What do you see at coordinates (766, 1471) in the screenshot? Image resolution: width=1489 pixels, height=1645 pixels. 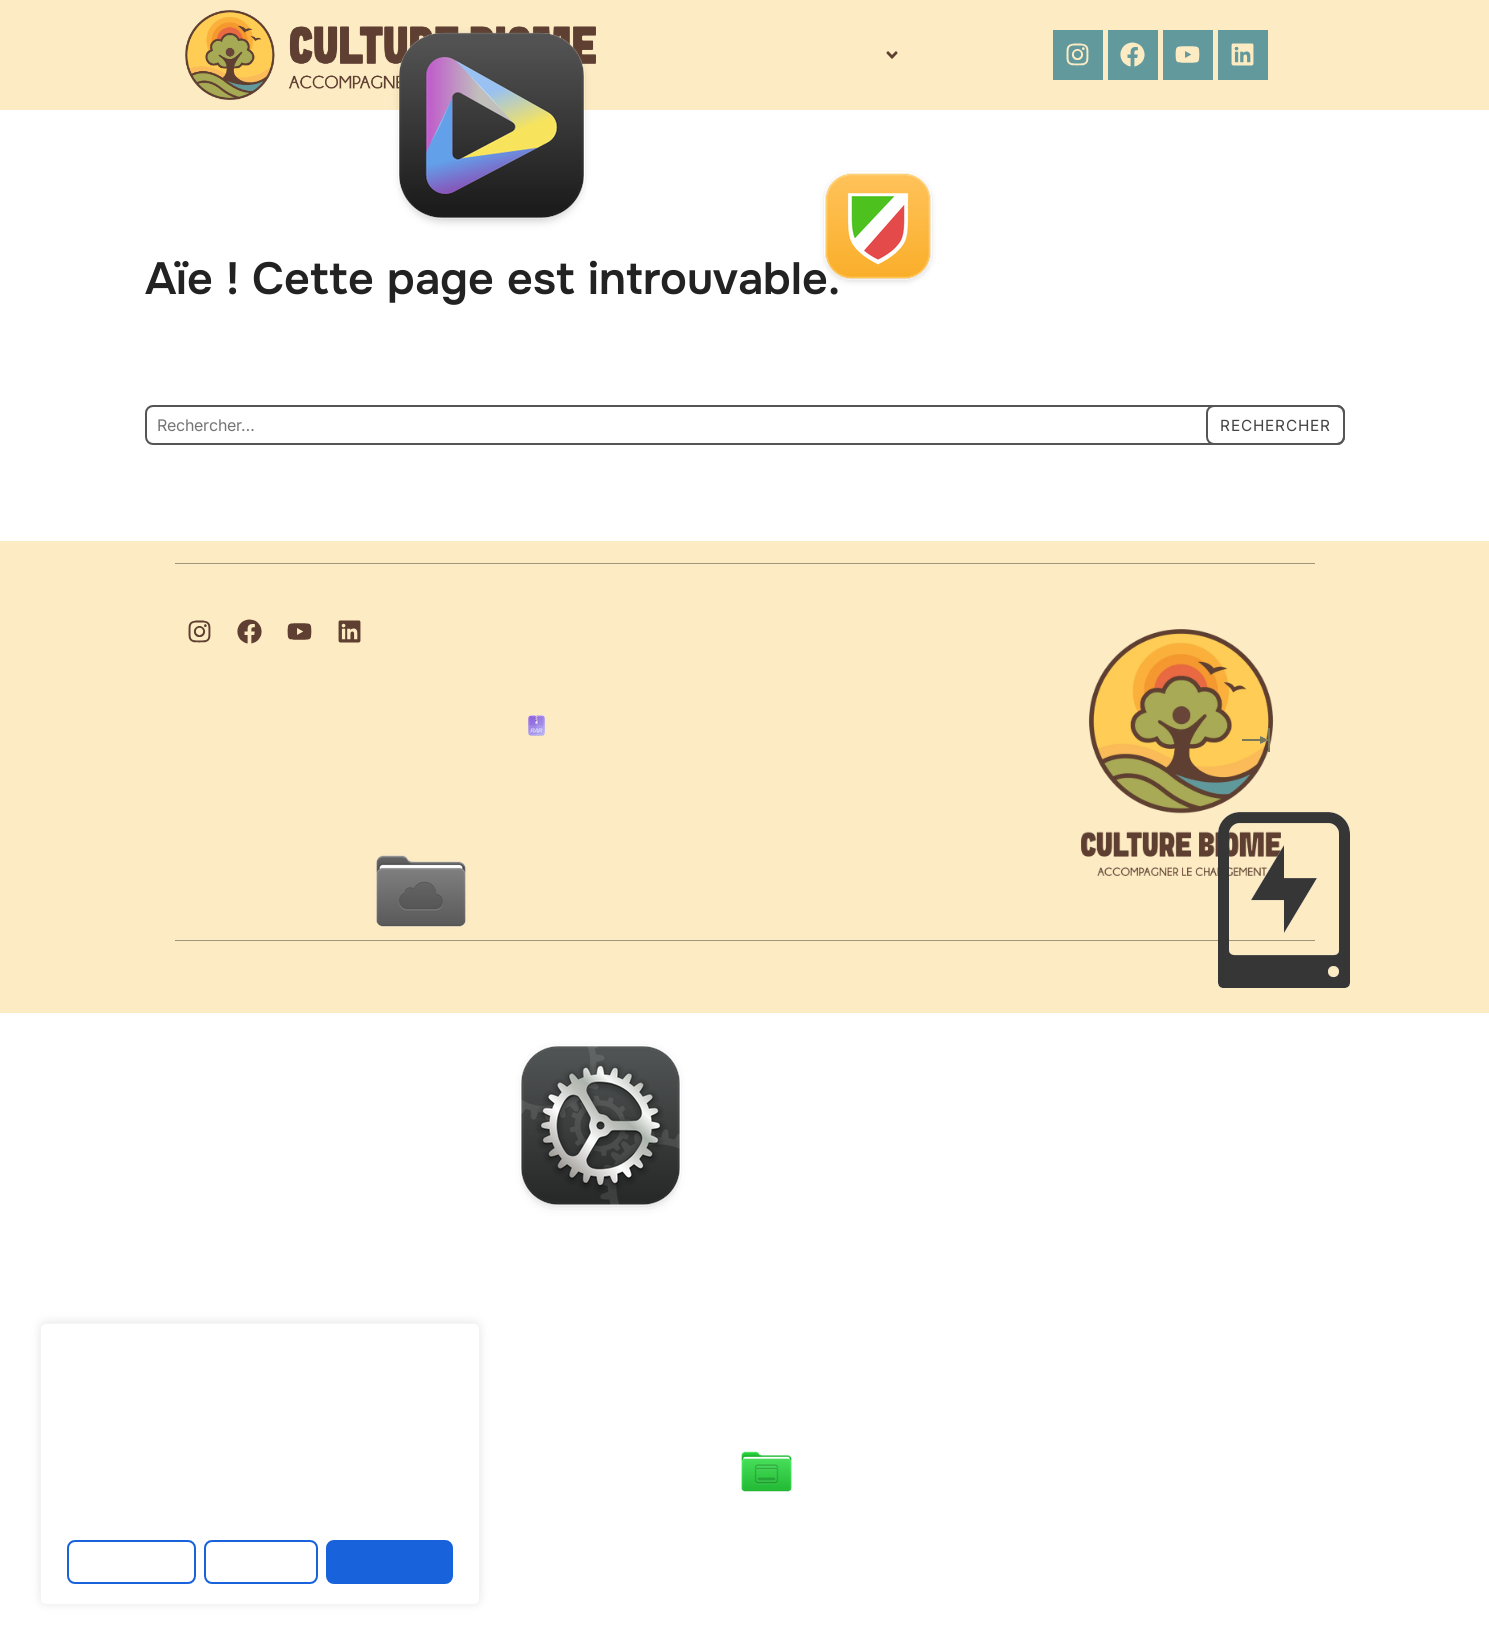 I see `open desktop folder` at bounding box center [766, 1471].